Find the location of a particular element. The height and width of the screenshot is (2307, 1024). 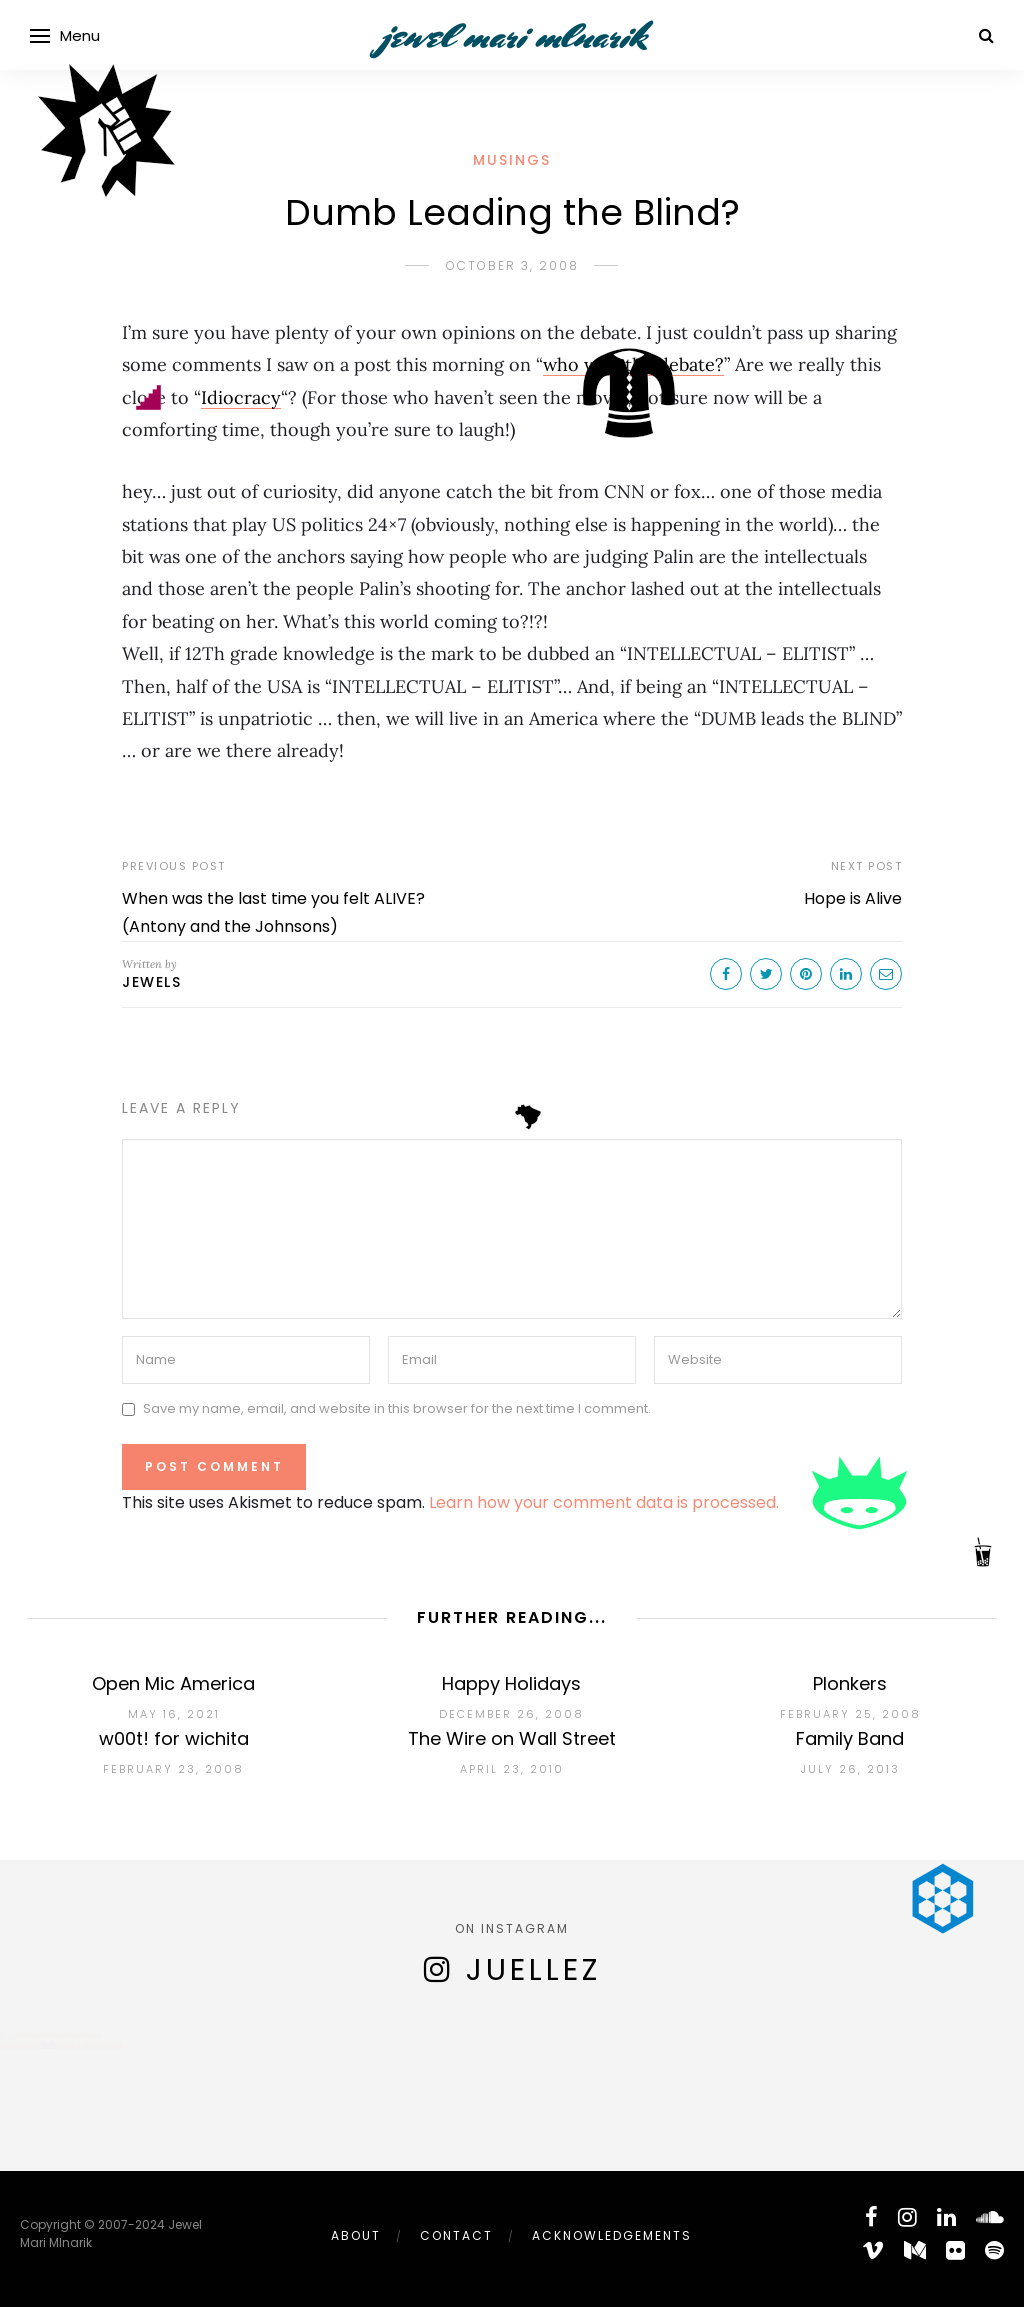

indicates rebellion or uprising theme in a game is located at coordinates (106, 130).